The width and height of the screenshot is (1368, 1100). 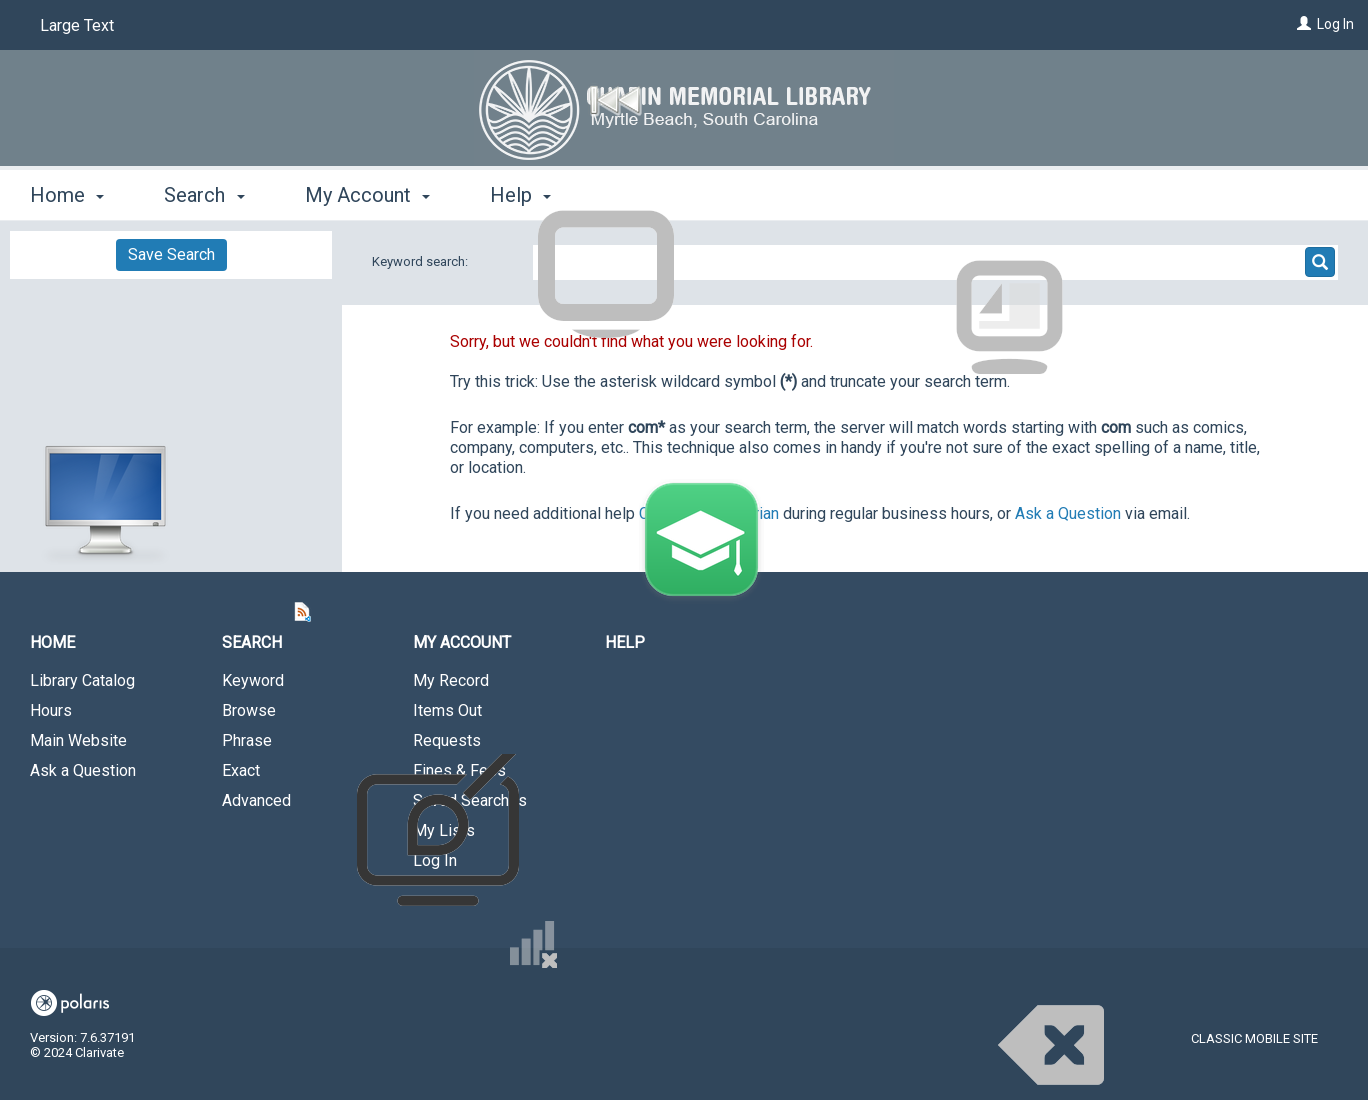 What do you see at coordinates (302, 612) in the screenshot?
I see `open or edit an xml file in visual studio code` at bounding box center [302, 612].